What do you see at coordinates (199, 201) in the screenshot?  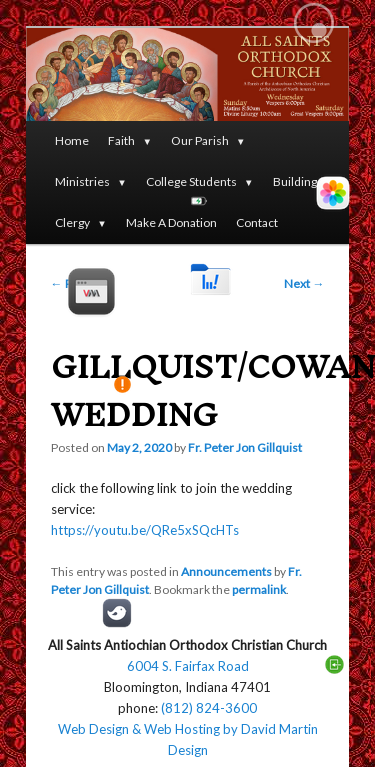 I see `indicates battery is charging at 70% capacity` at bounding box center [199, 201].